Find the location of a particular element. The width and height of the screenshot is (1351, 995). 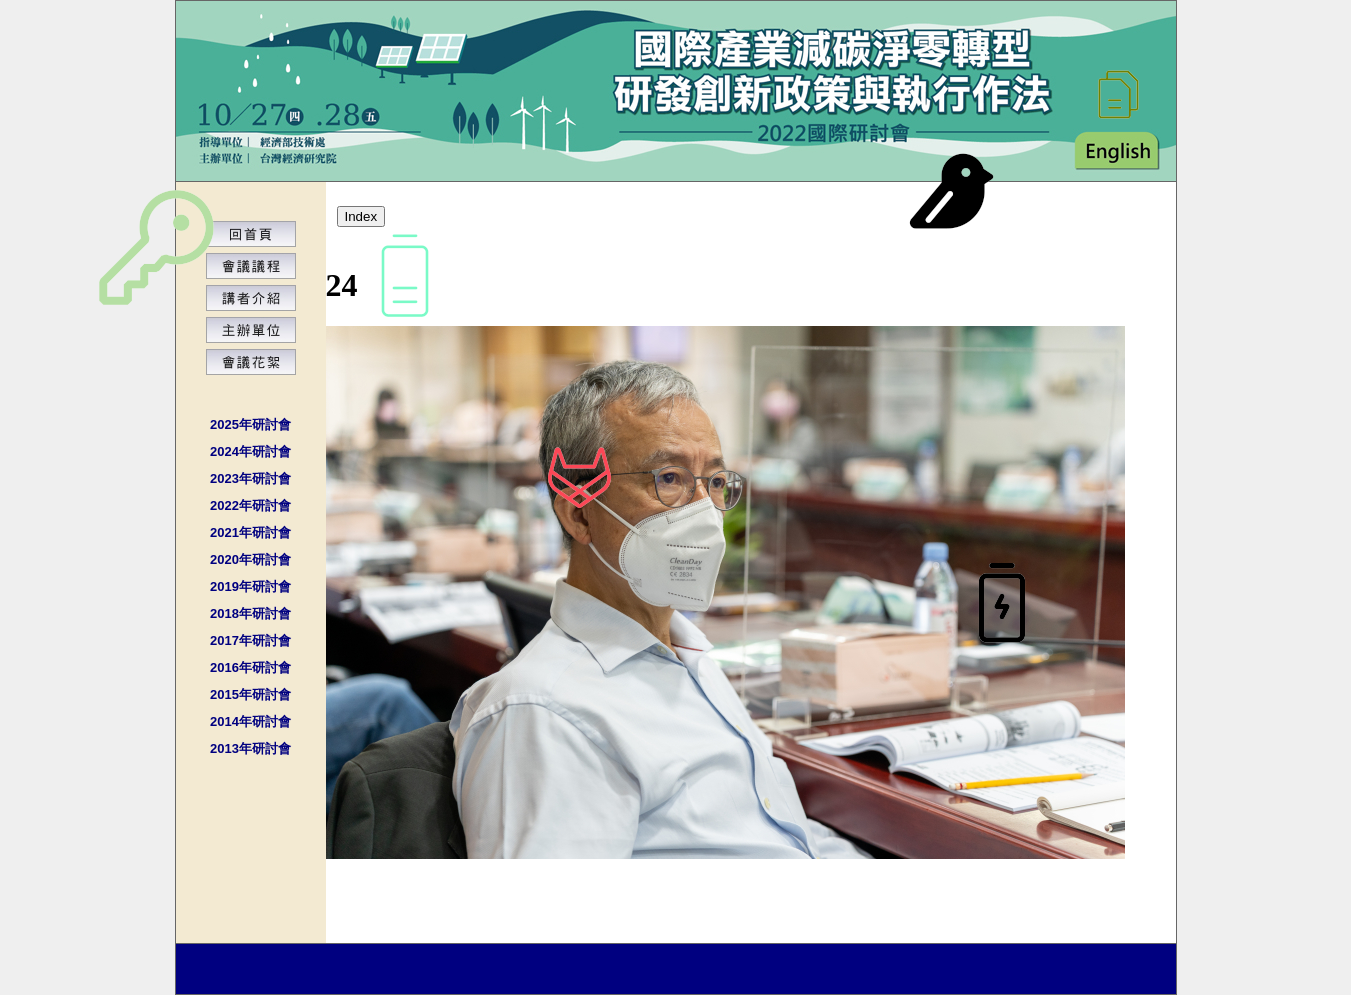

indicates device is currently charging is located at coordinates (1002, 604).